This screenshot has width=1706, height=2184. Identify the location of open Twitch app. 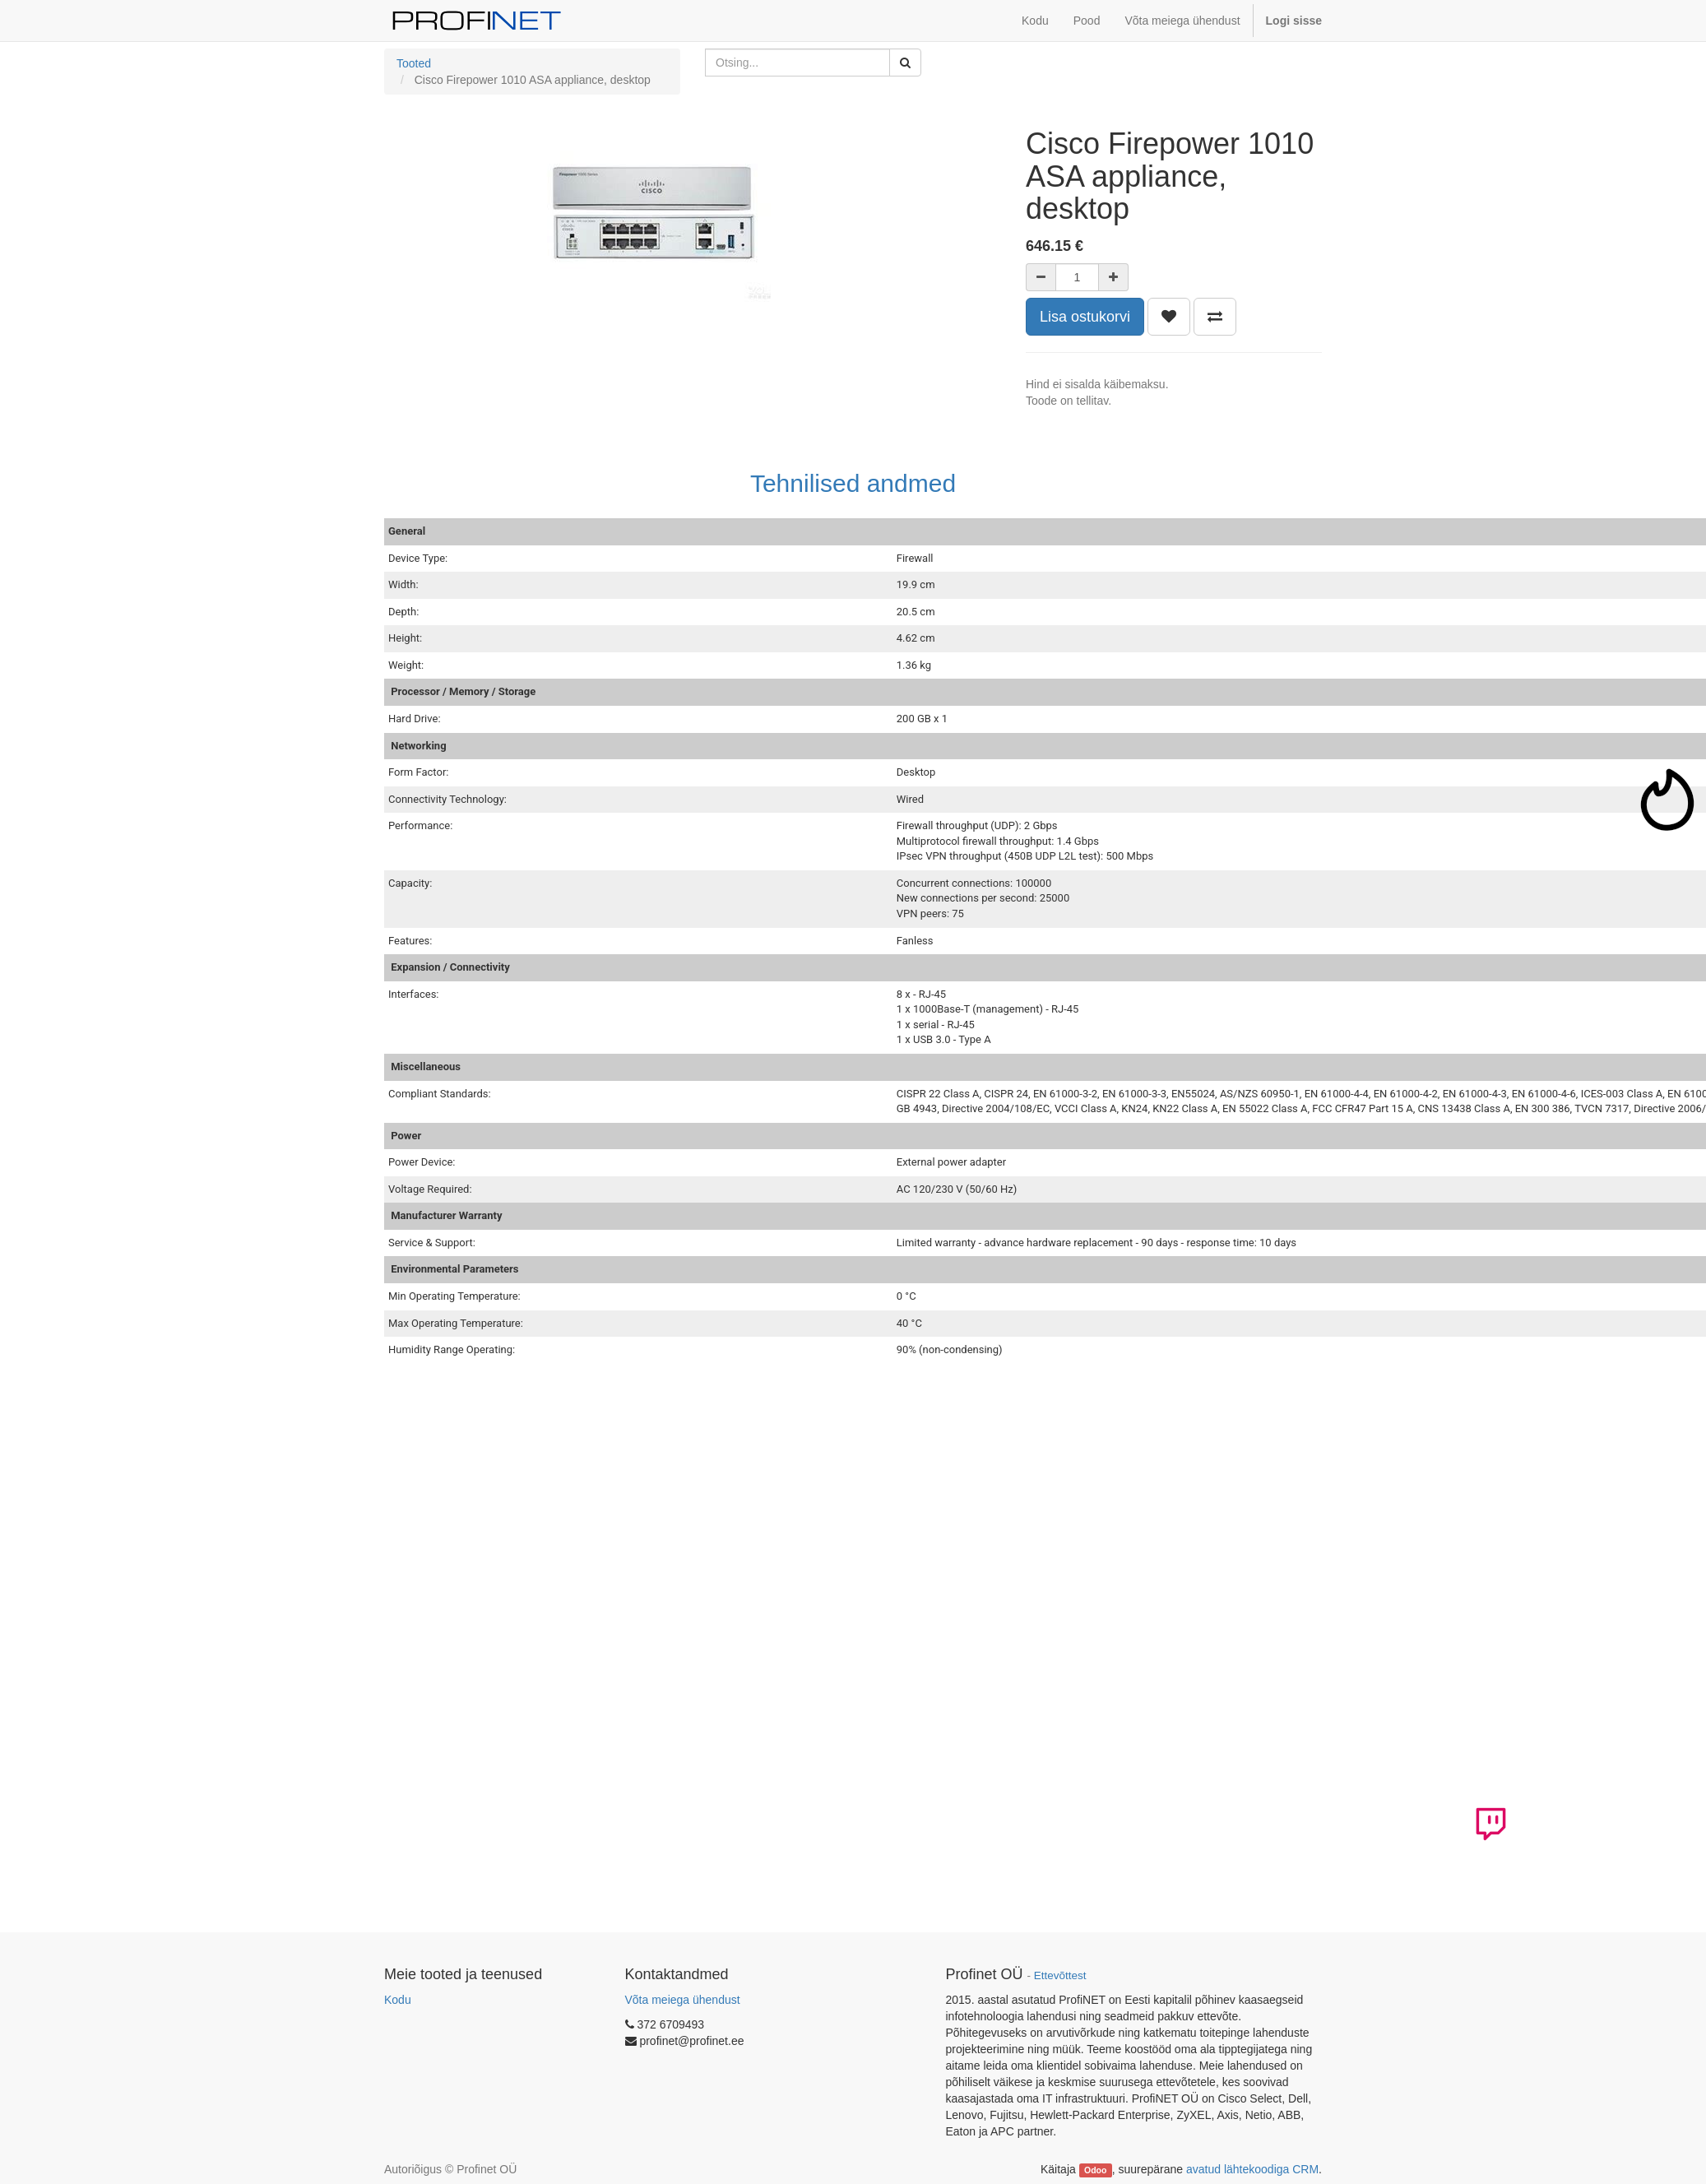
(1490, 1824).